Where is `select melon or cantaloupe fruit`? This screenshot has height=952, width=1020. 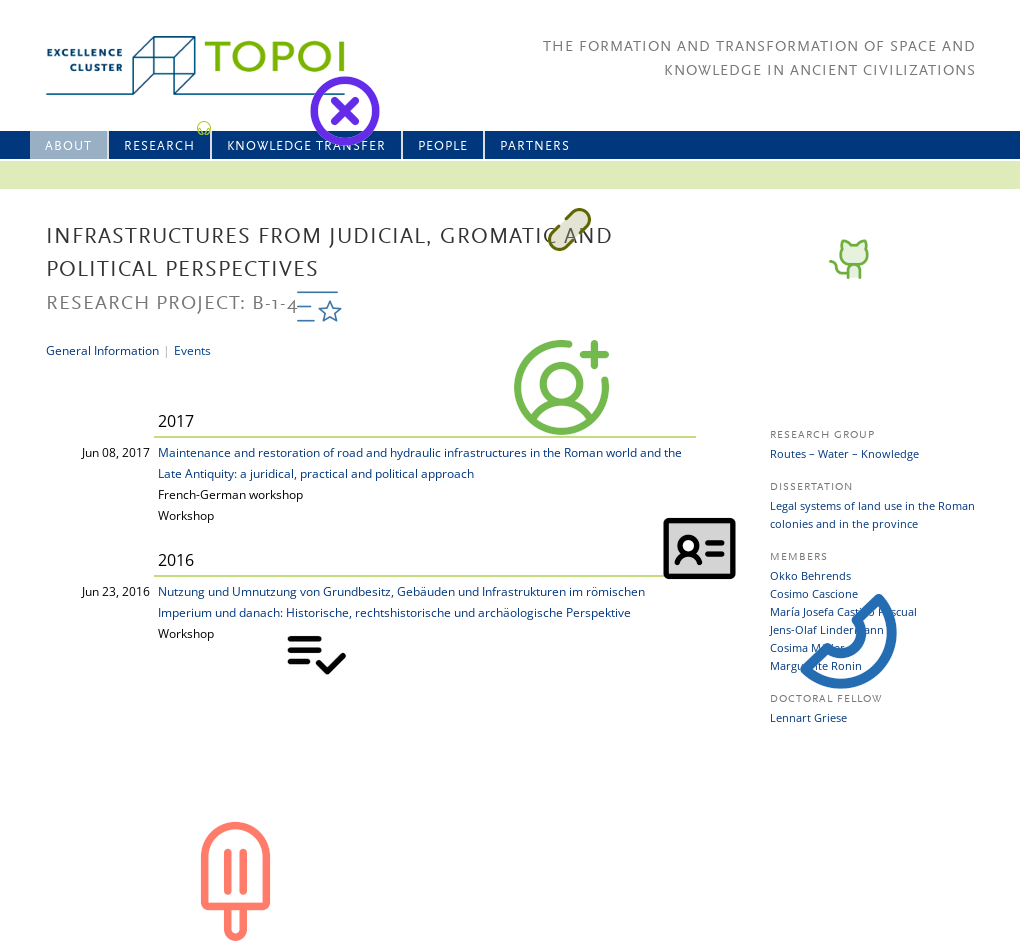
select melon or cantaloupe fruit is located at coordinates (851, 643).